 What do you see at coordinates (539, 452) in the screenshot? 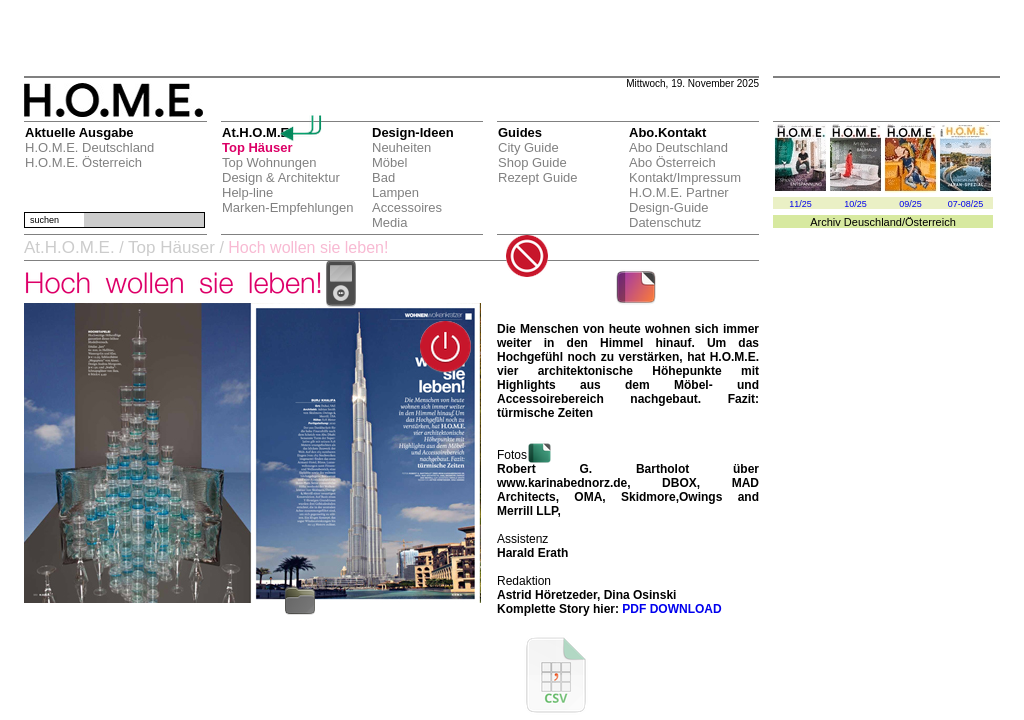
I see `change desktop wallpaper settings` at bounding box center [539, 452].